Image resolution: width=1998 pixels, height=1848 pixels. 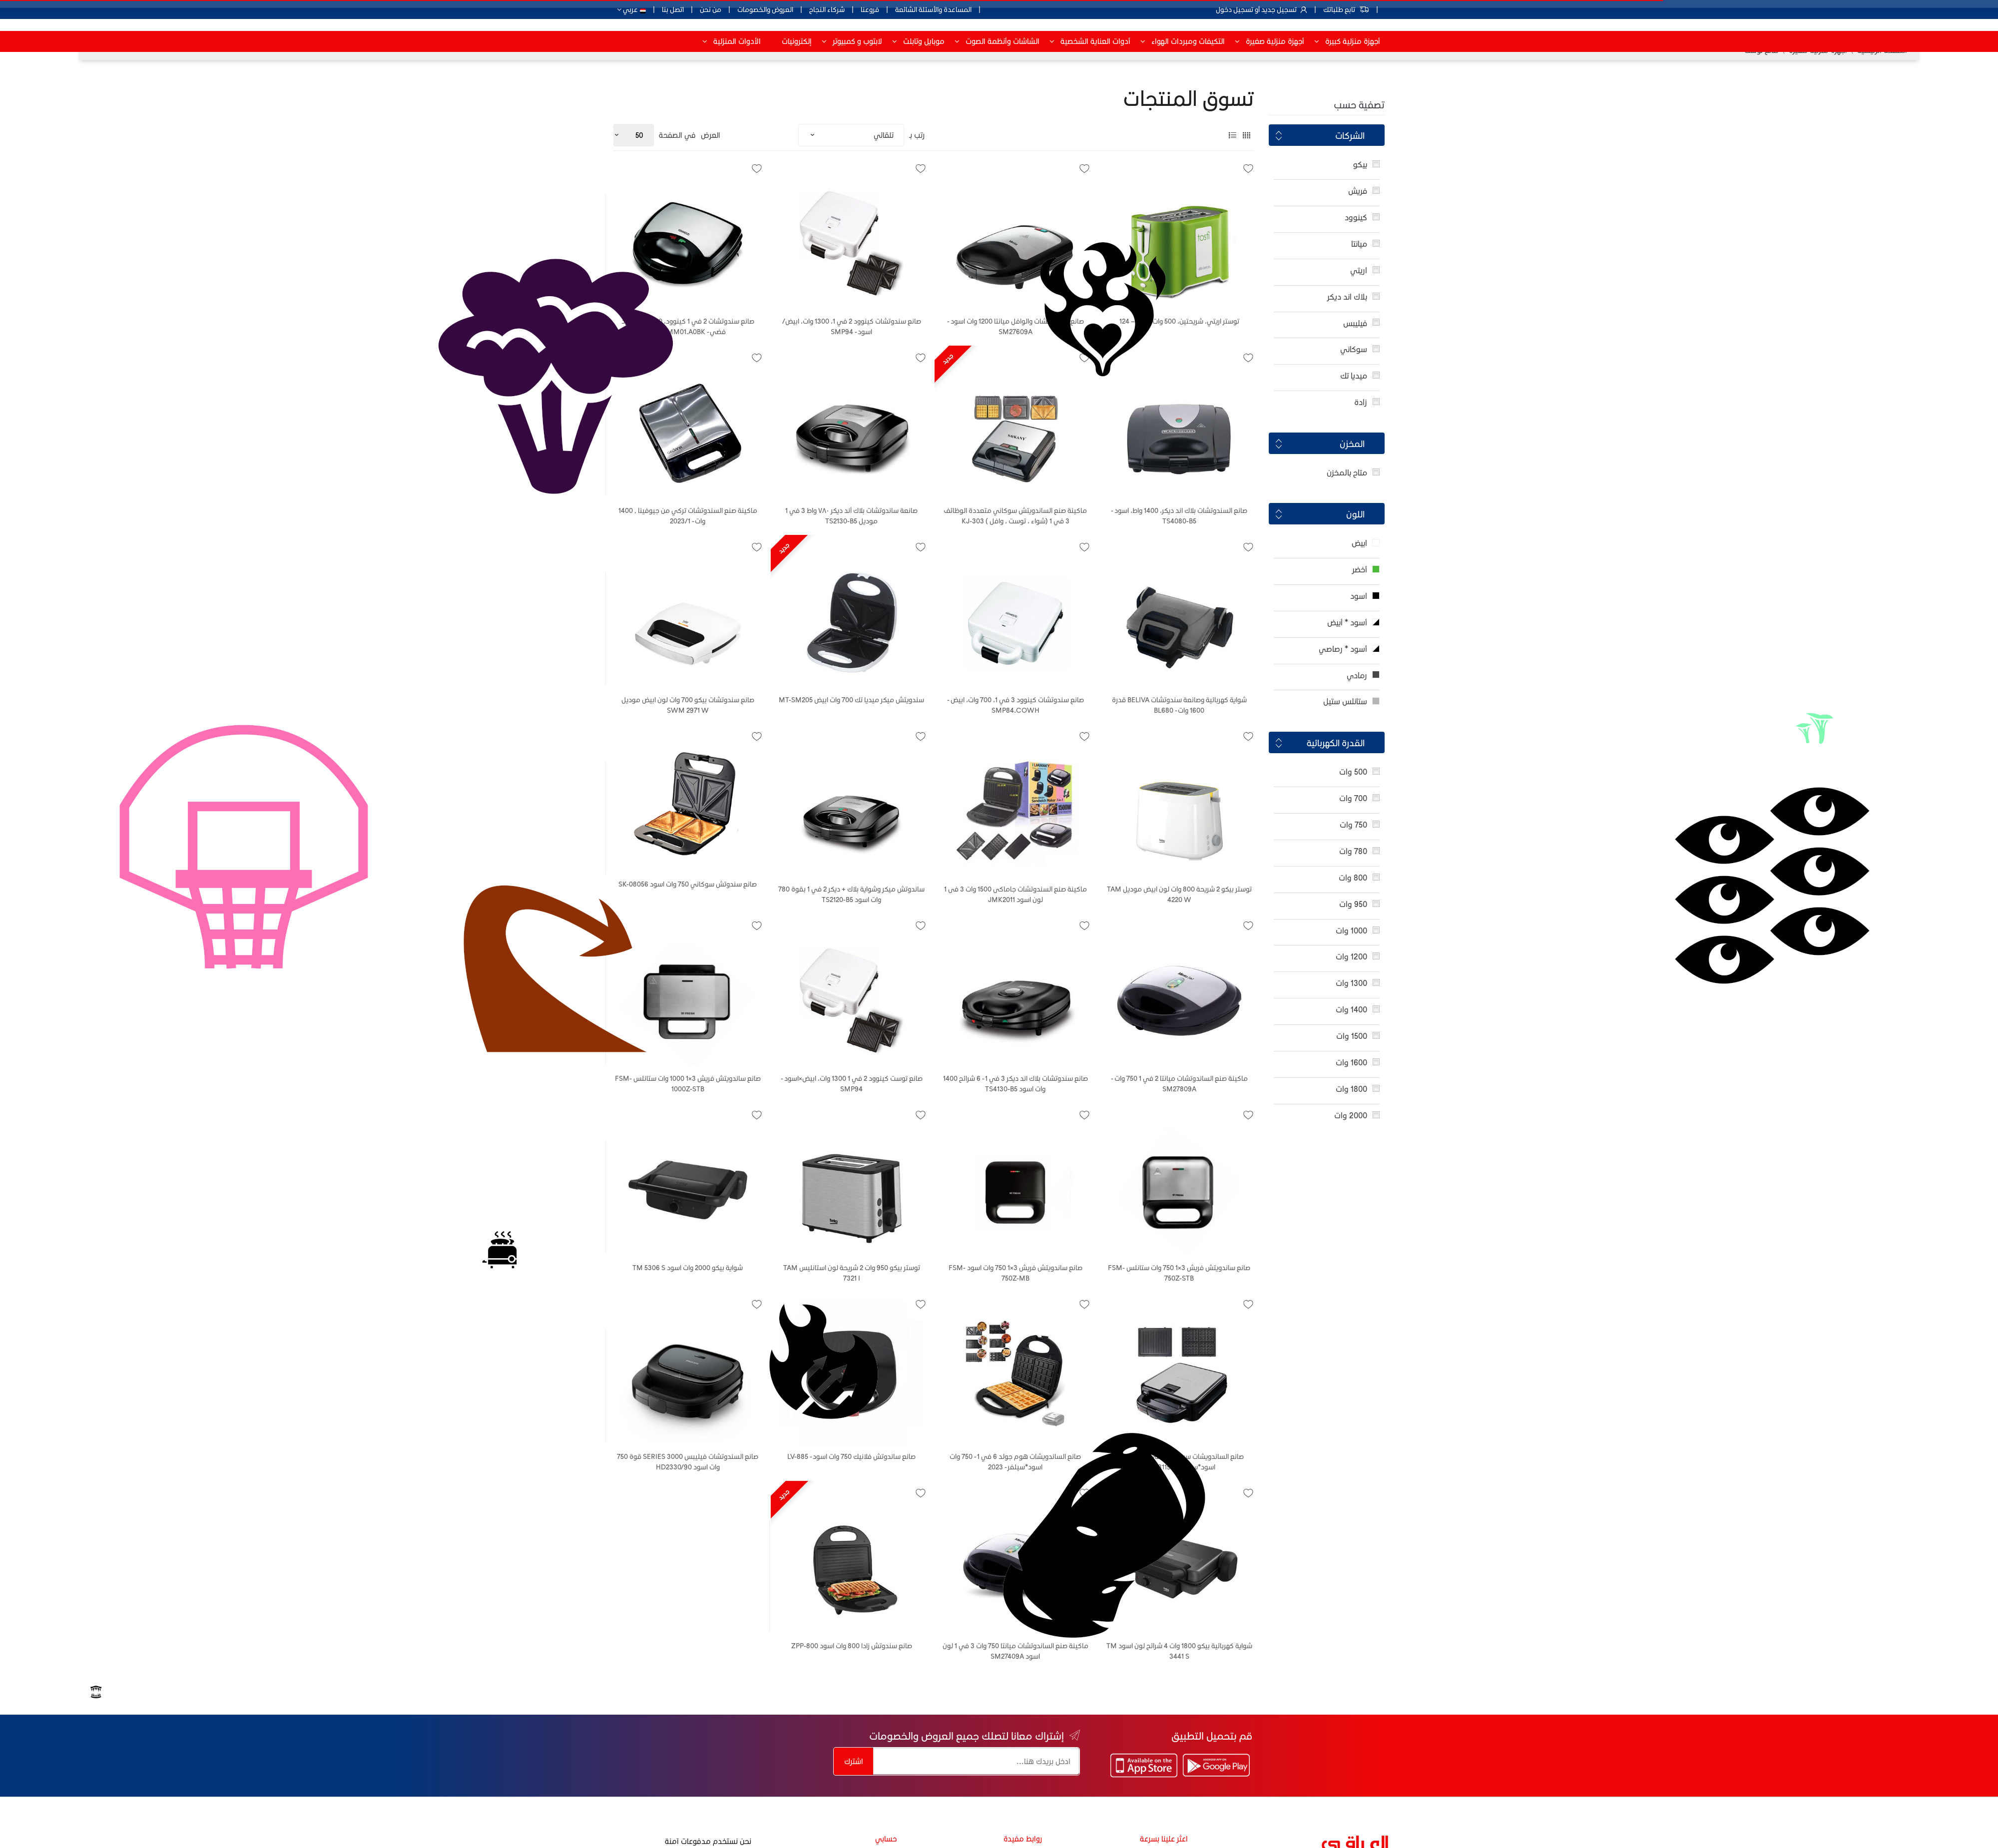 I want to click on select potato as a game resource or ingredient, so click(x=1103, y=1536).